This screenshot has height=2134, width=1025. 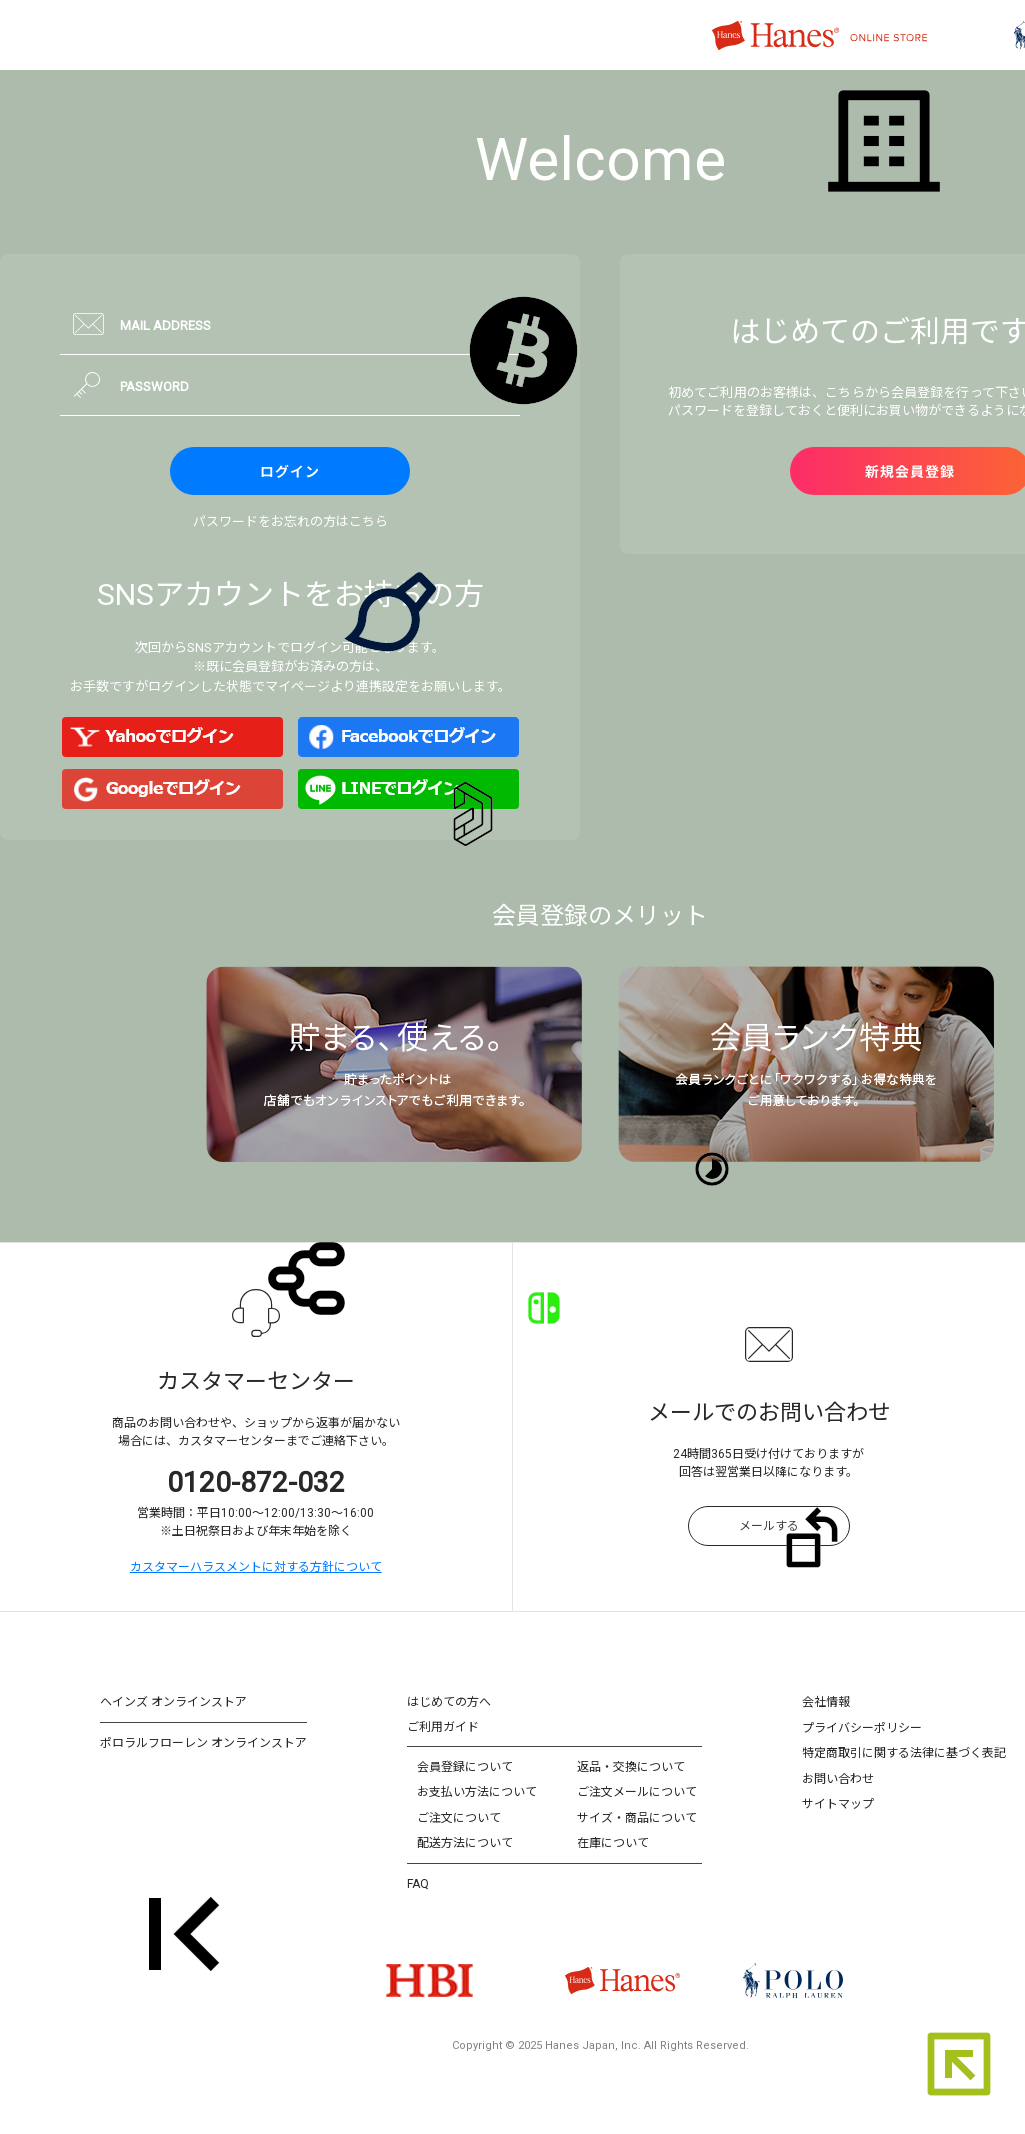 What do you see at coordinates (179, 1934) in the screenshot?
I see `skip to previous track` at bounding box center [179, 1934].